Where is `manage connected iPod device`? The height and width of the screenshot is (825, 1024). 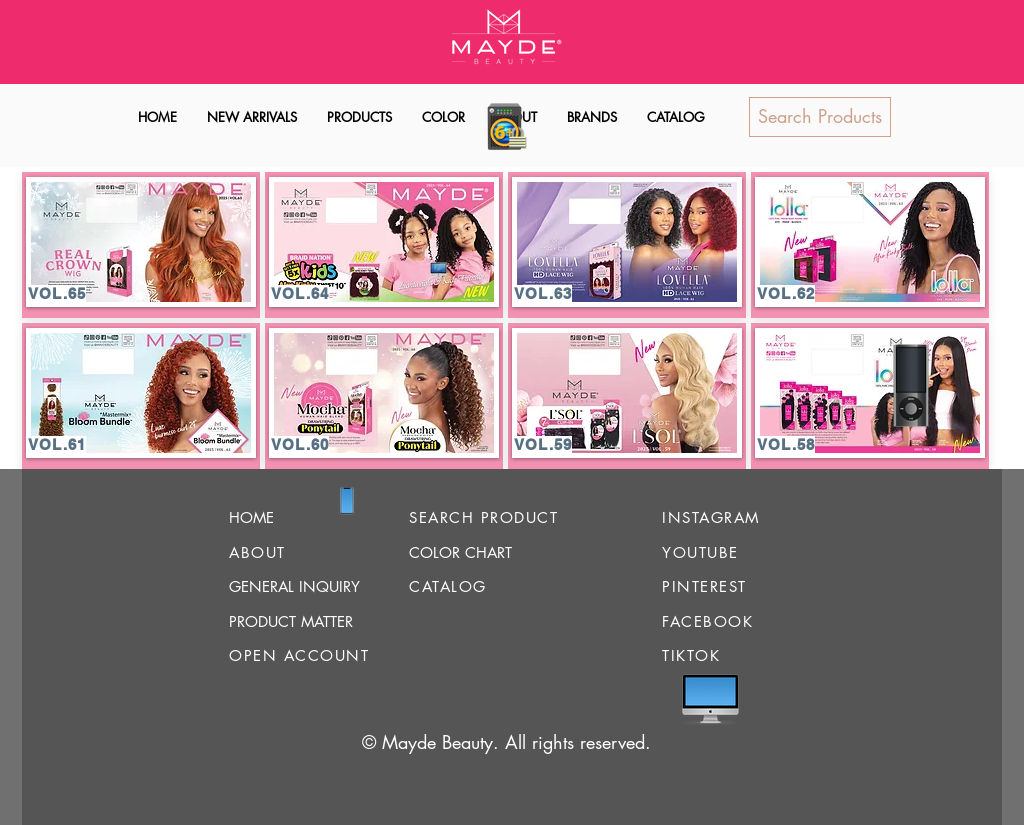
manage connected iPod device is located at coordinates (910, 386).